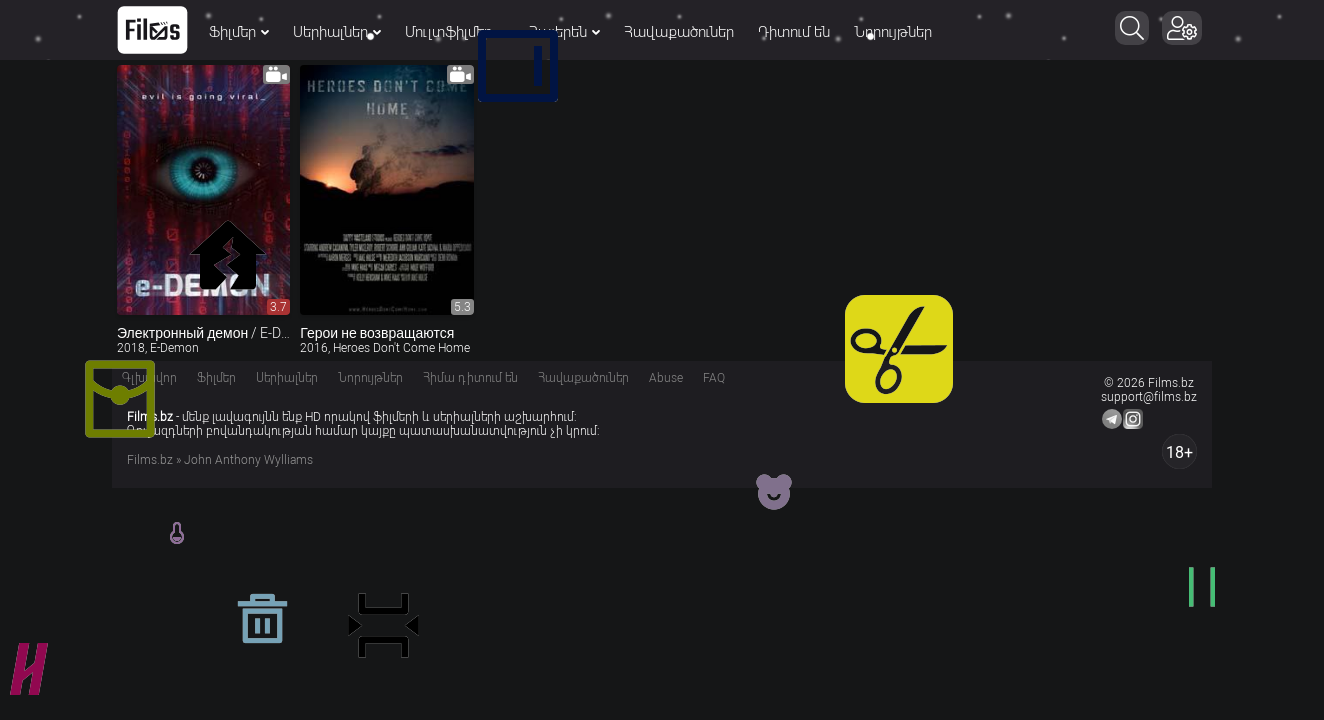 The height and width of the screenshot is (720, 1324). I want to click on send or receive a red packet (hongbao), so click(120, 399).